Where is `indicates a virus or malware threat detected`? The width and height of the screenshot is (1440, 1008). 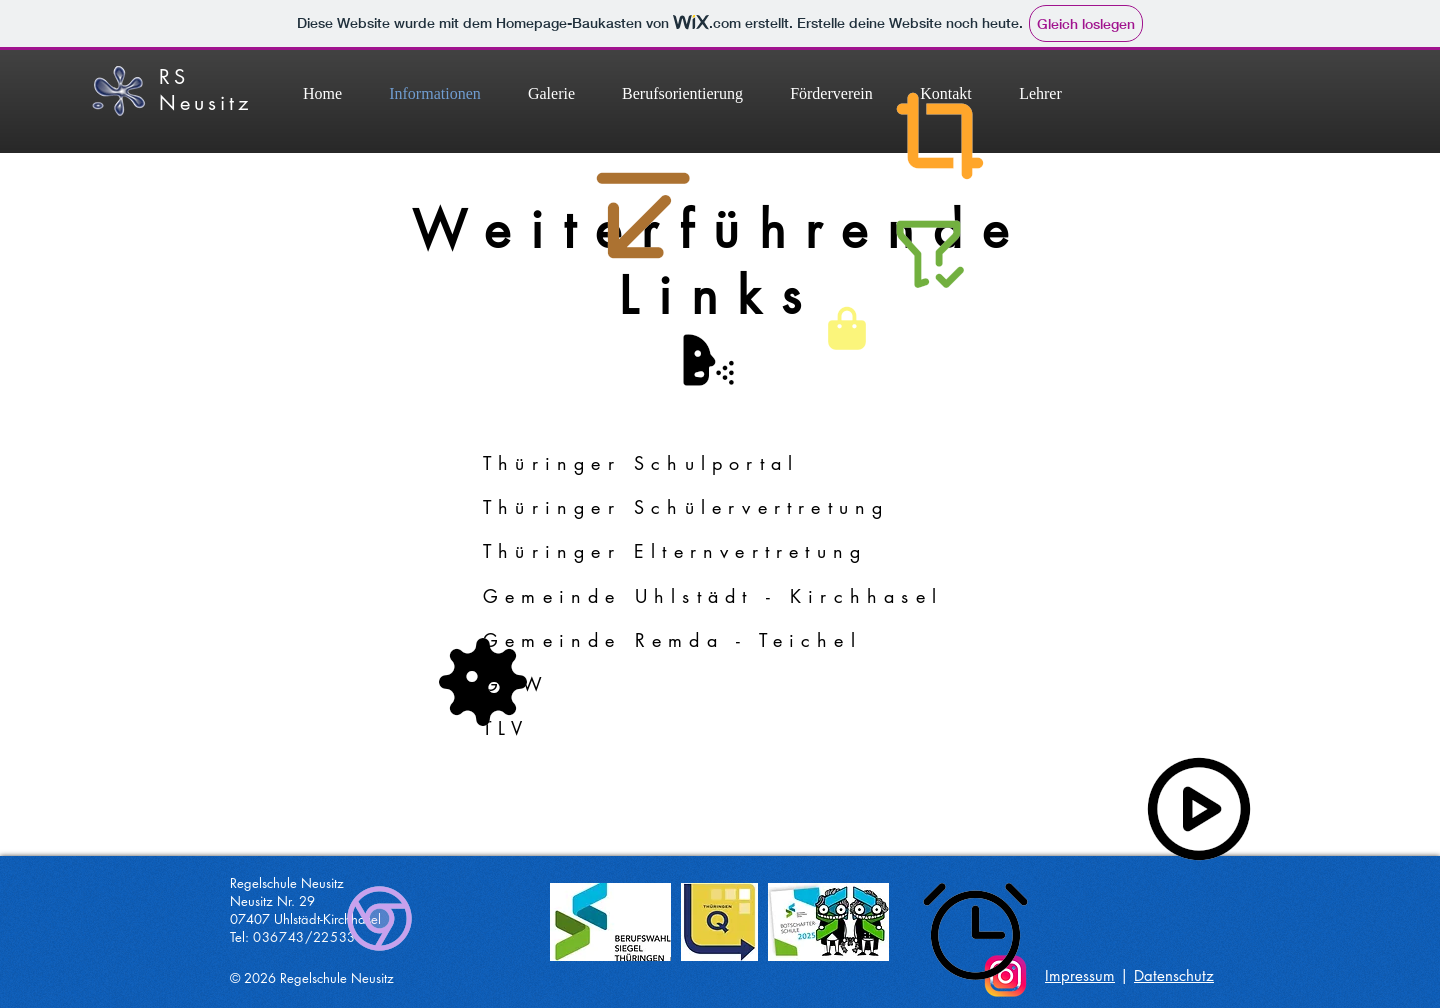 indicates a virus or malware threat detected is located at coordinates (483, 682).